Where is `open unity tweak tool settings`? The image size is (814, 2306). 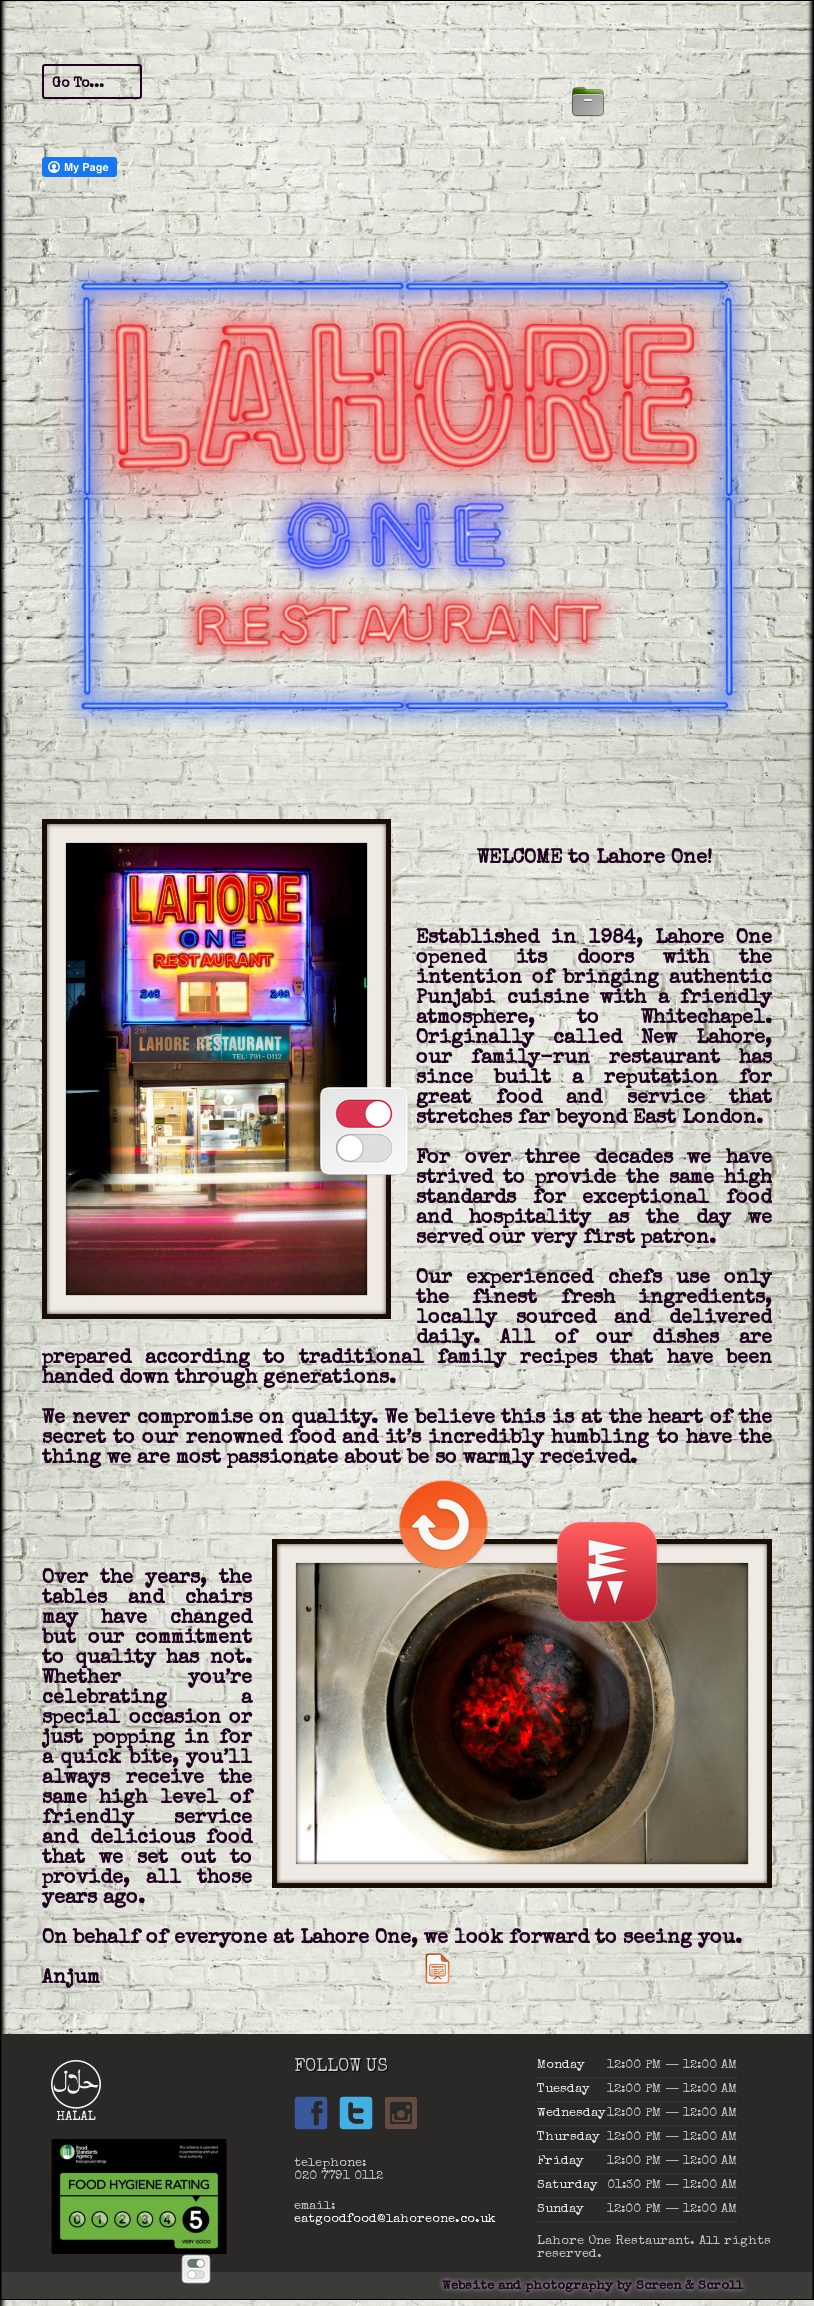 open unity tweak tool settings is located at coordinates (364, 1131).